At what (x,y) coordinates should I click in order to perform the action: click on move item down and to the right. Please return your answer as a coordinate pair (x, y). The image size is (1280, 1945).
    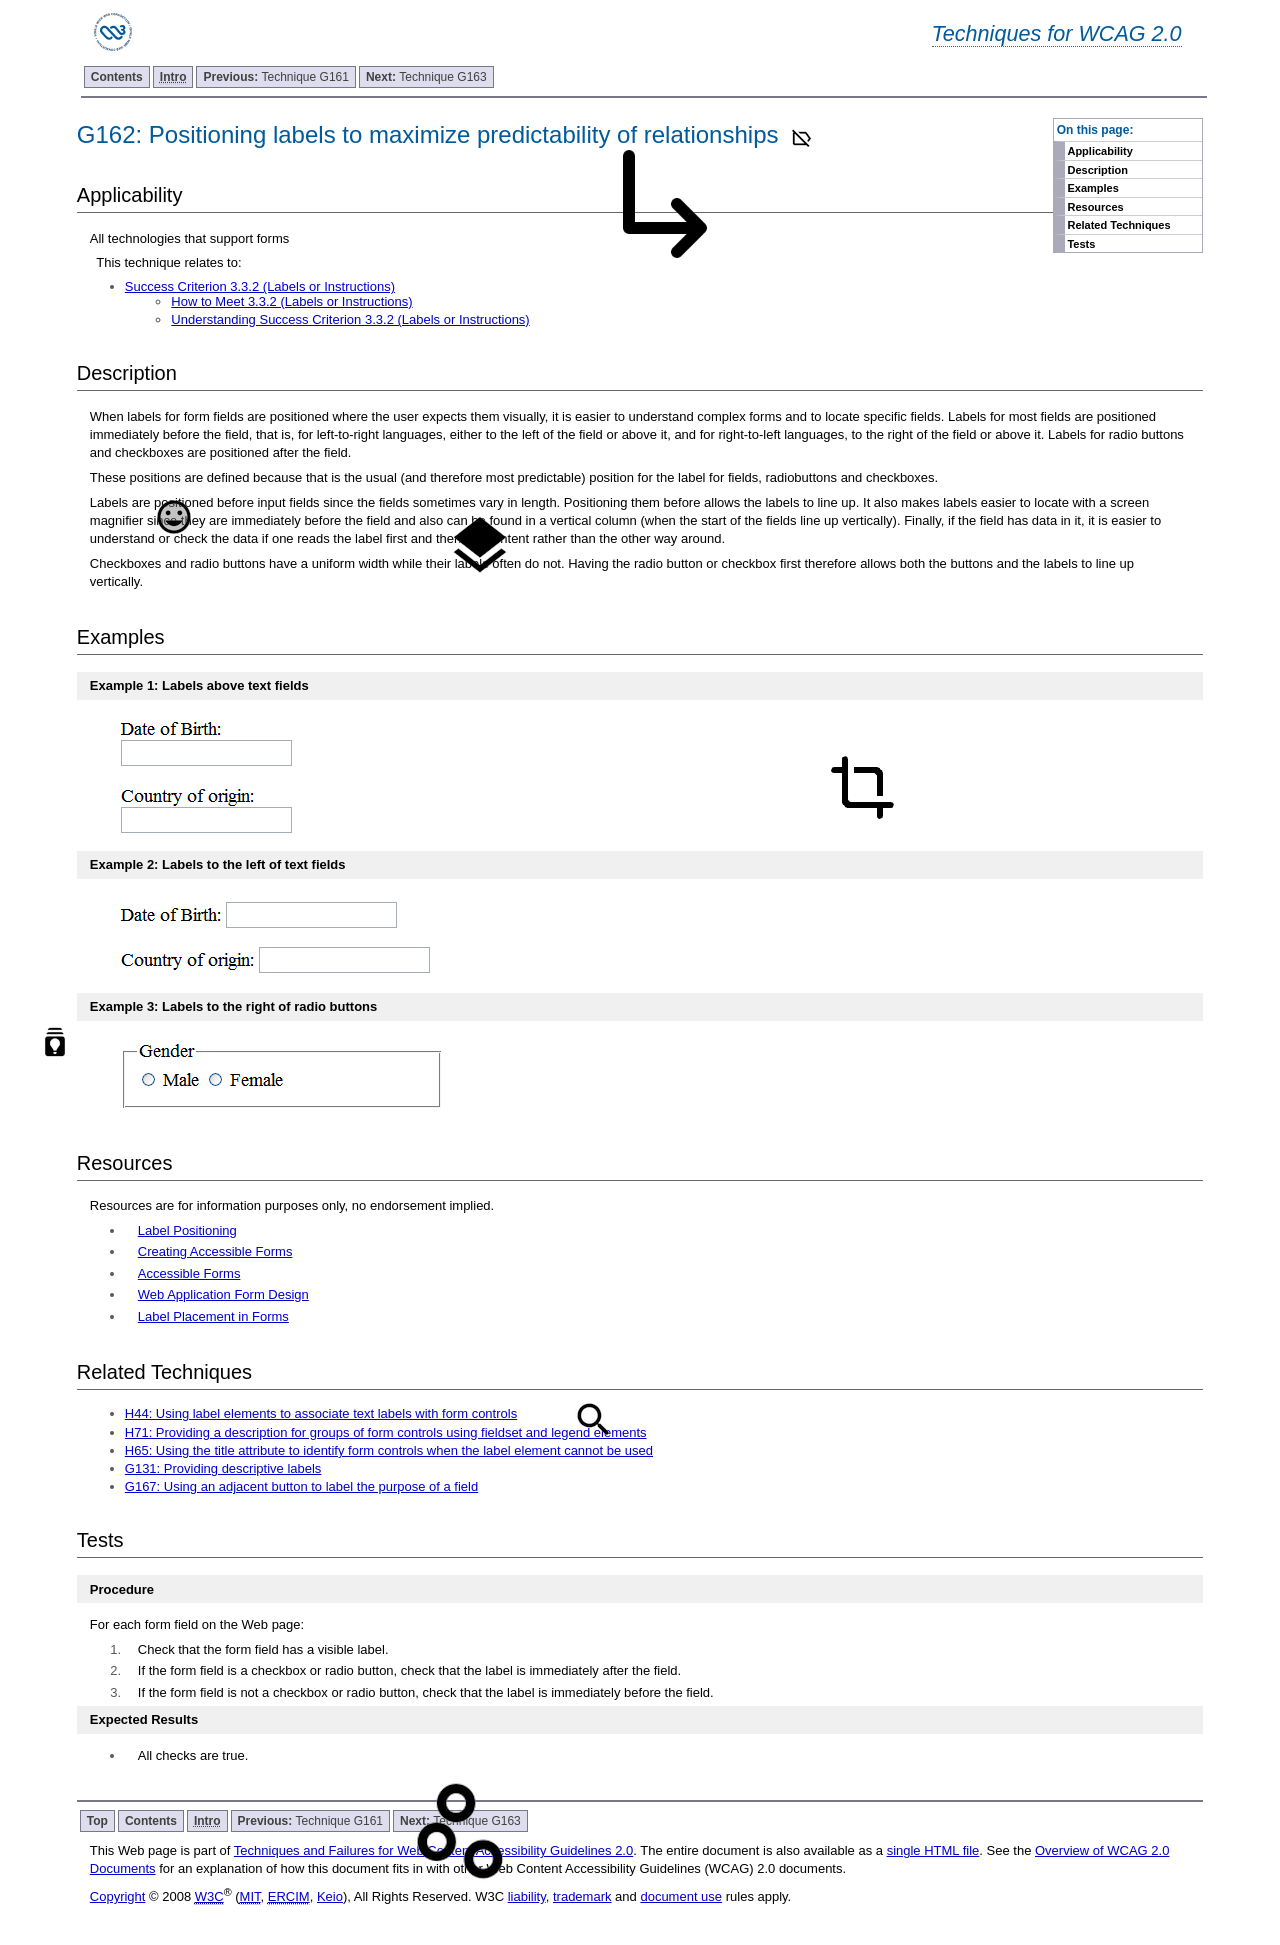
    Looking at the image, I should click on (657, 204).